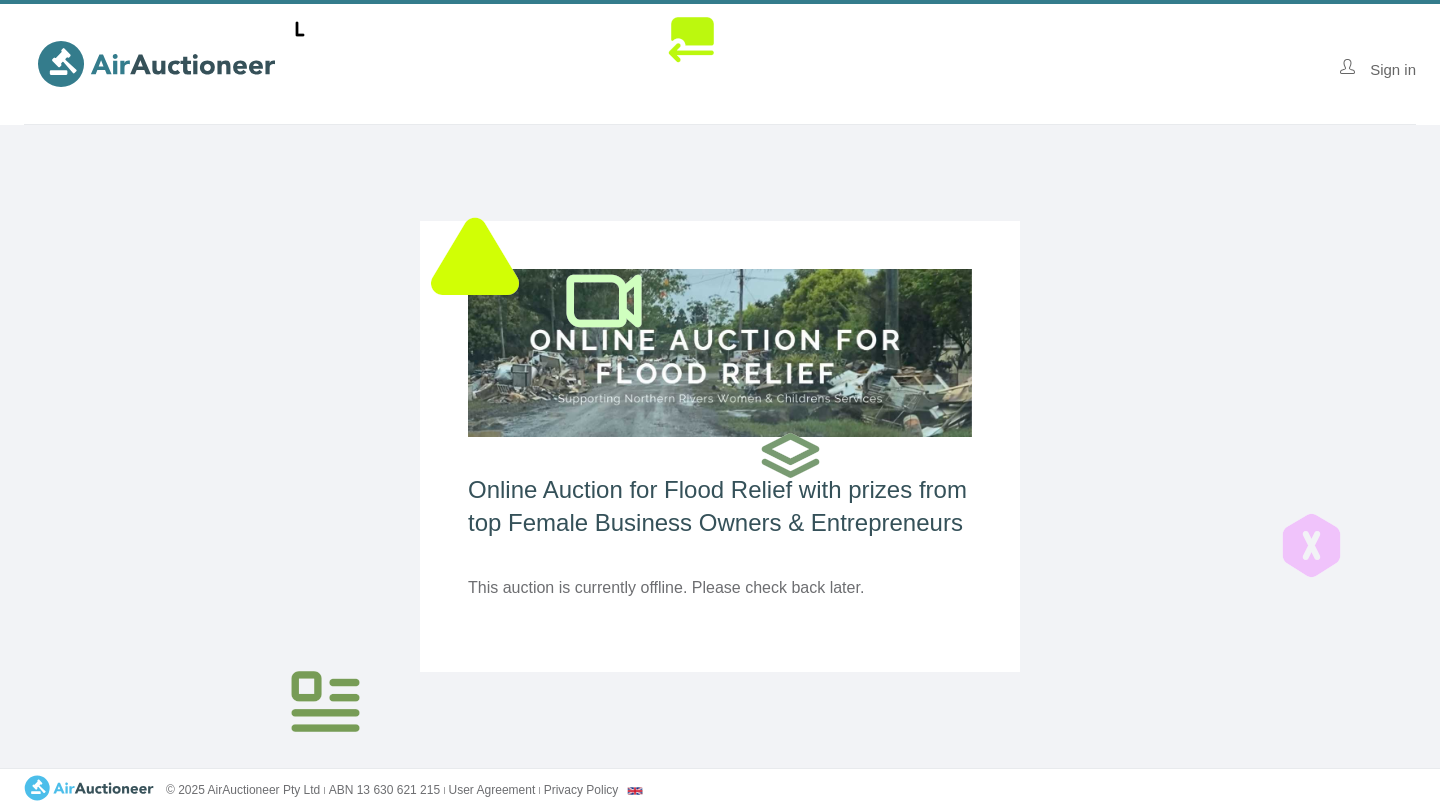 Image resolution: width=1440 pixels, height=804 pixels. Describe the element at coordinates (692, 38) in the screenshot. I see `auto-fit content to the left edge` at that location.